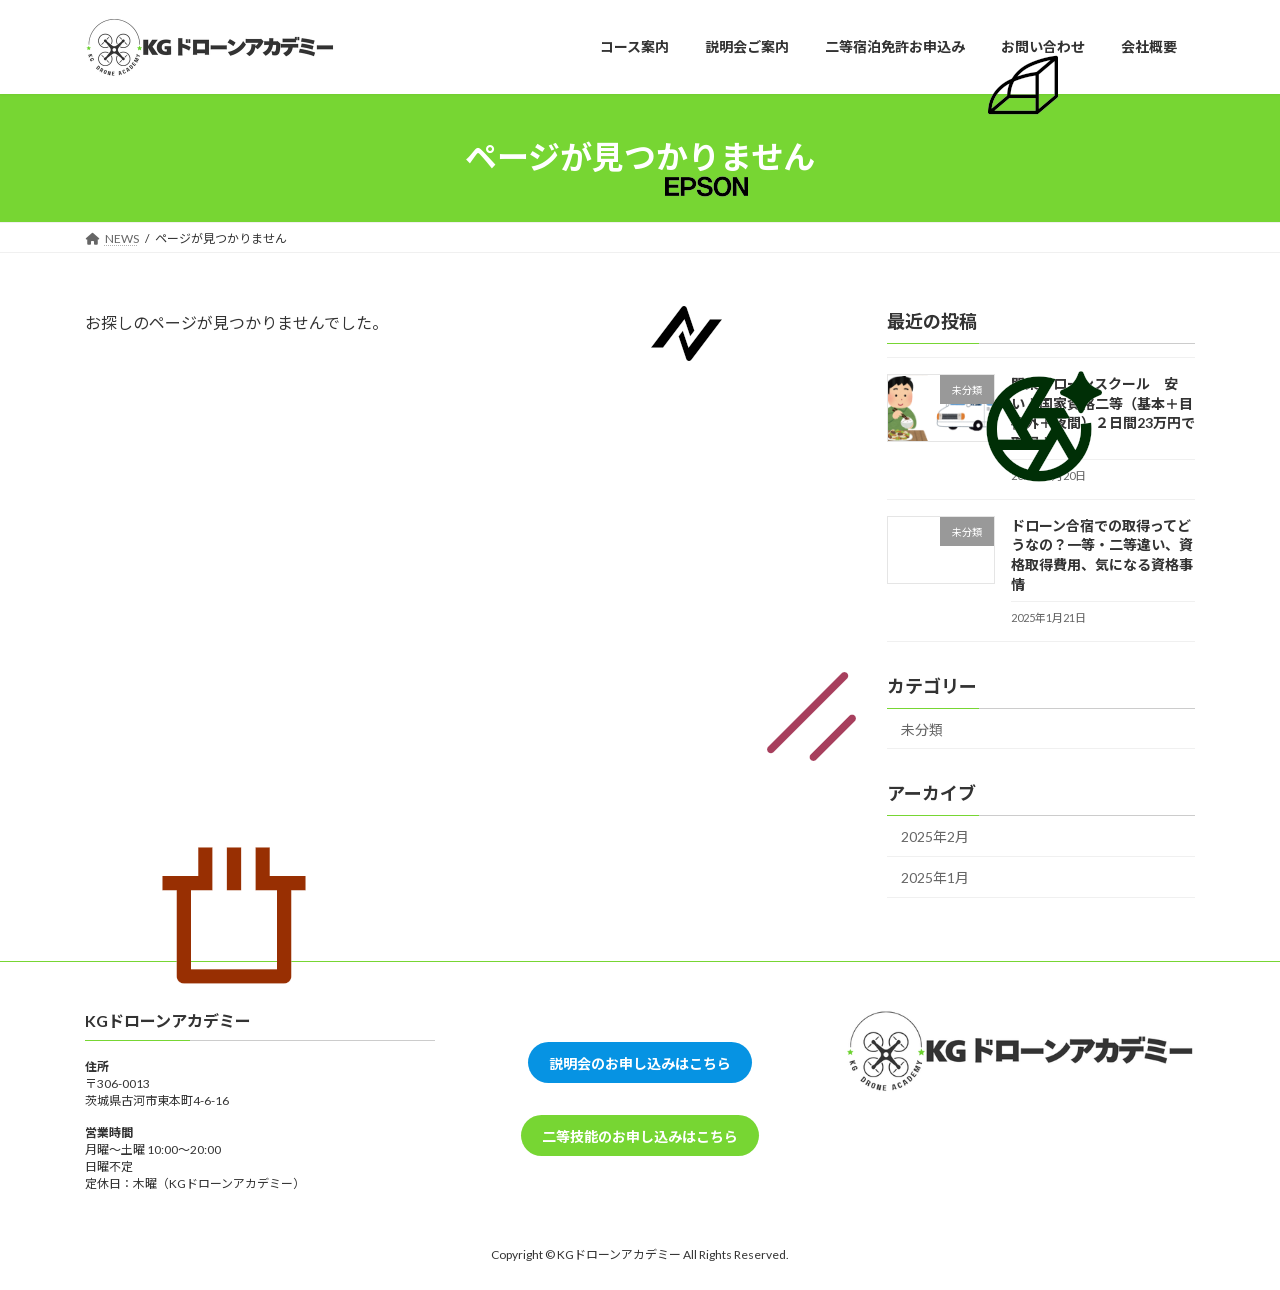  Describe the element at coordinates (234, 919) in the screenshot. I see `connect to a sensor device` at that location.